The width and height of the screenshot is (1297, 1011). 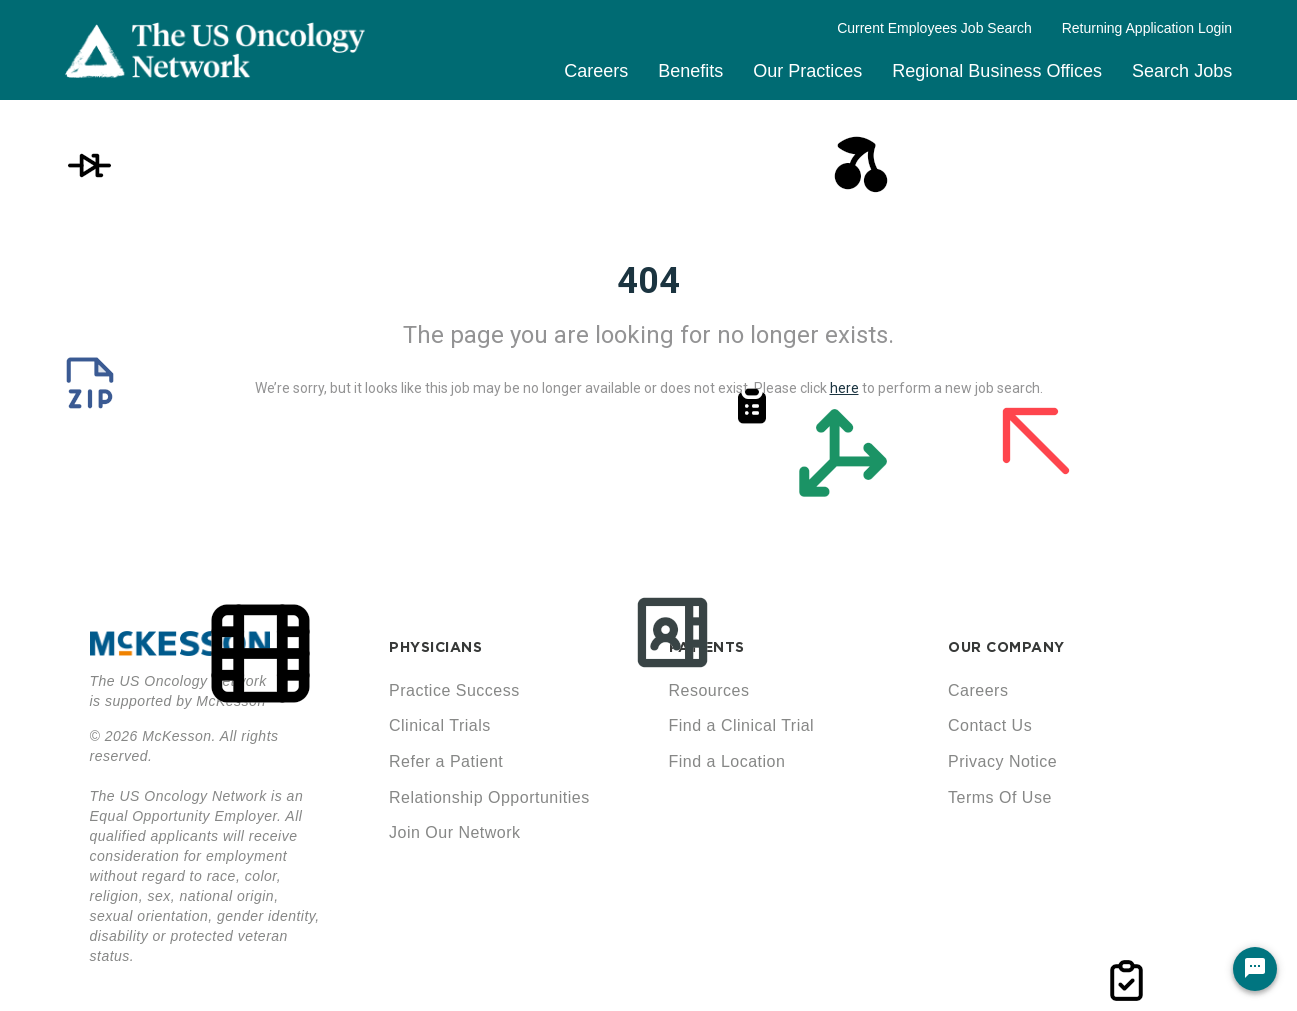 I want to click on open or extract a zip archive, so click(x=90, y=385).